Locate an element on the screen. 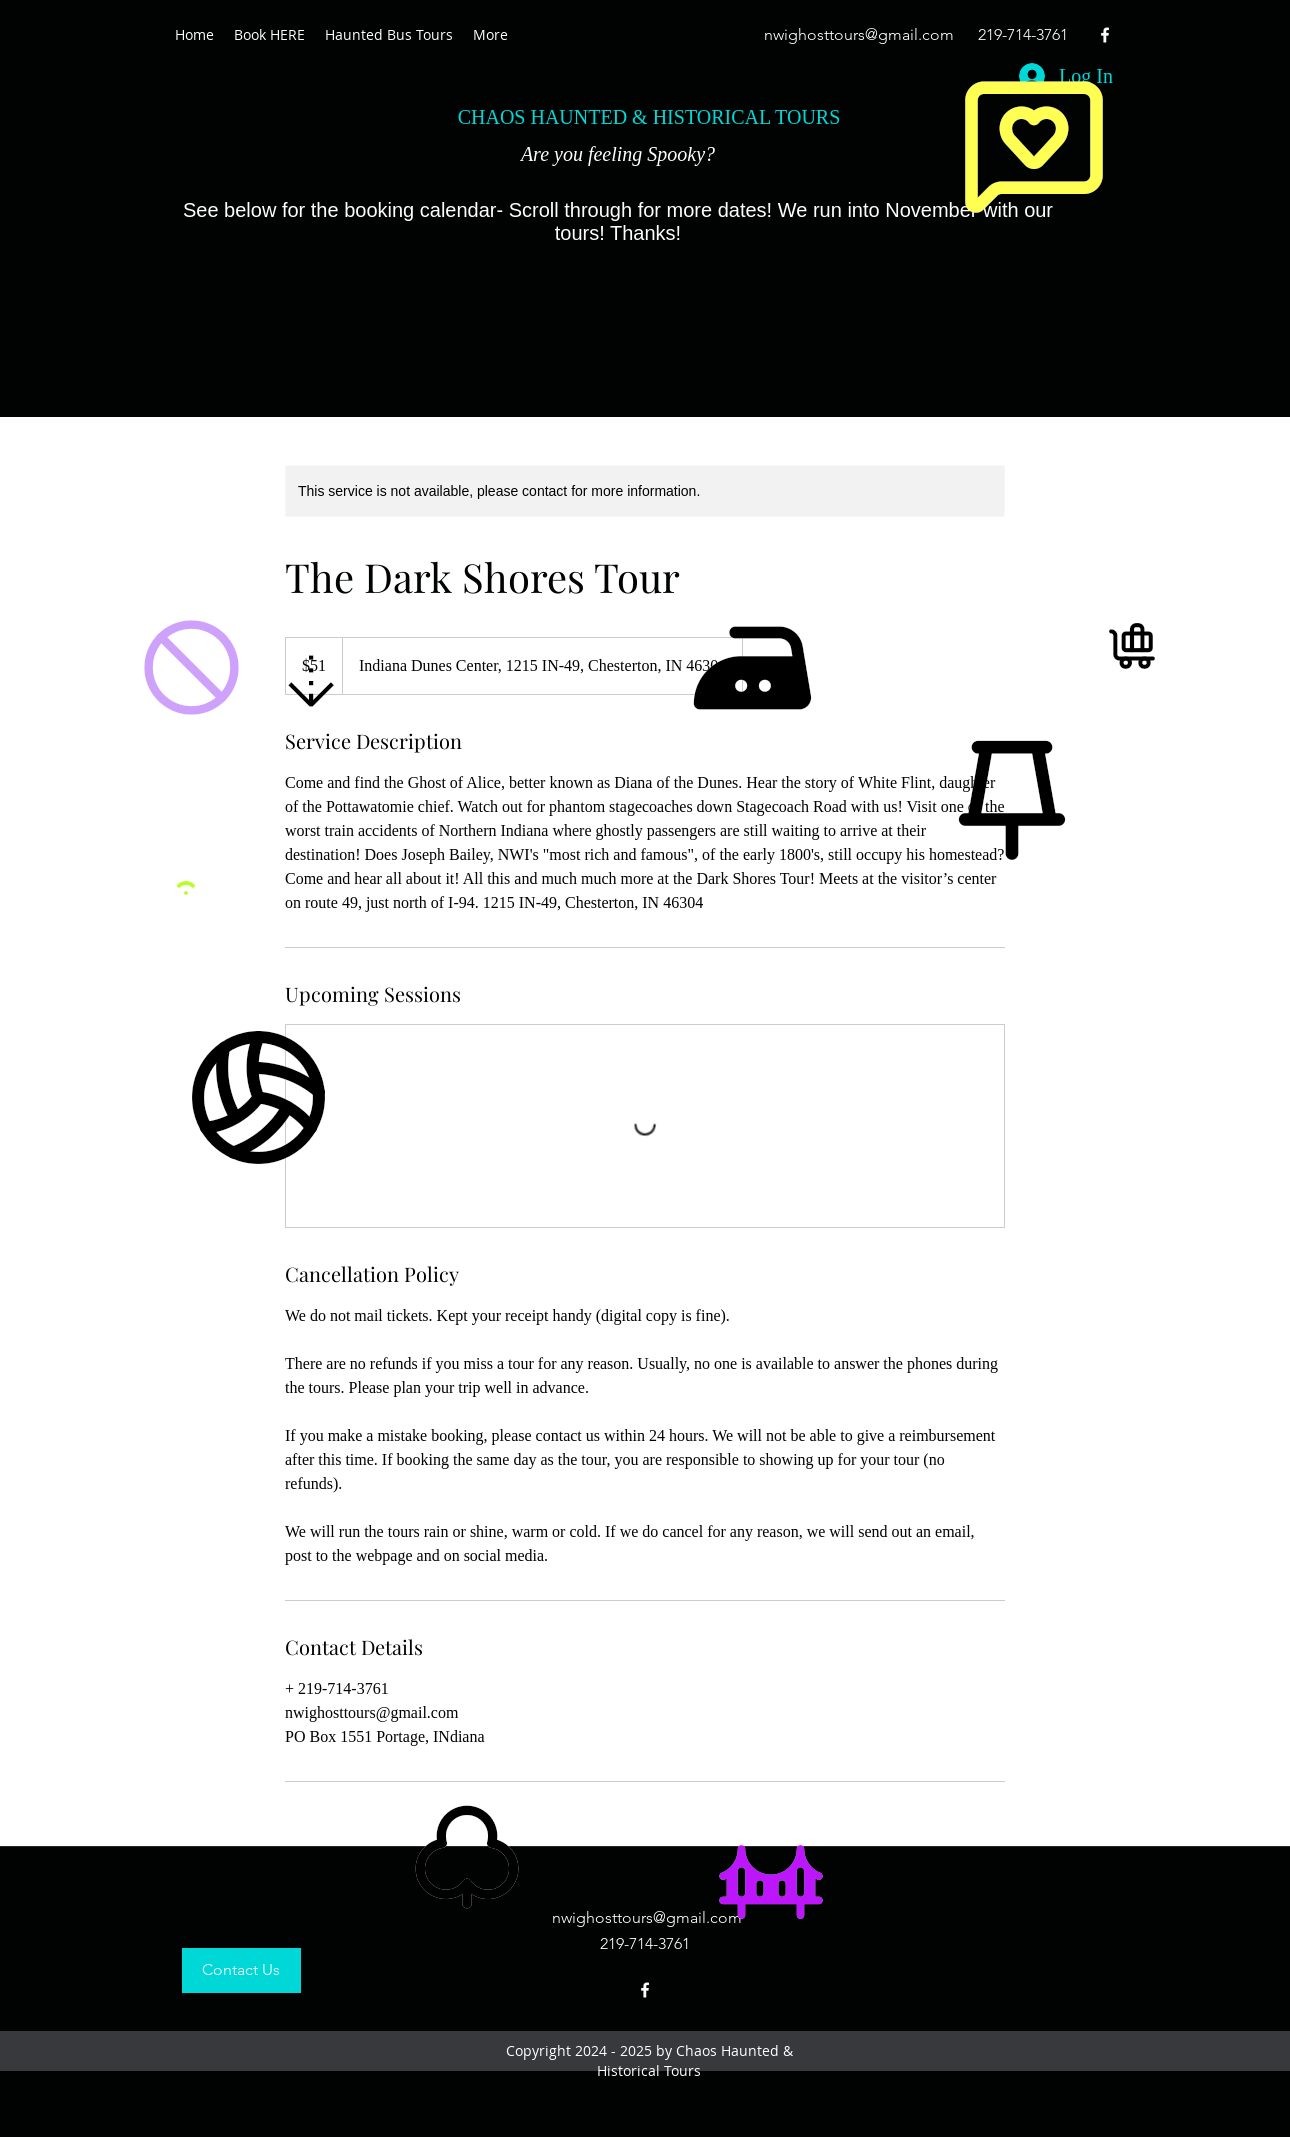 The image size is (1290, 2137). indicates weak wifi signal strength is located at coordinates (186, 877).